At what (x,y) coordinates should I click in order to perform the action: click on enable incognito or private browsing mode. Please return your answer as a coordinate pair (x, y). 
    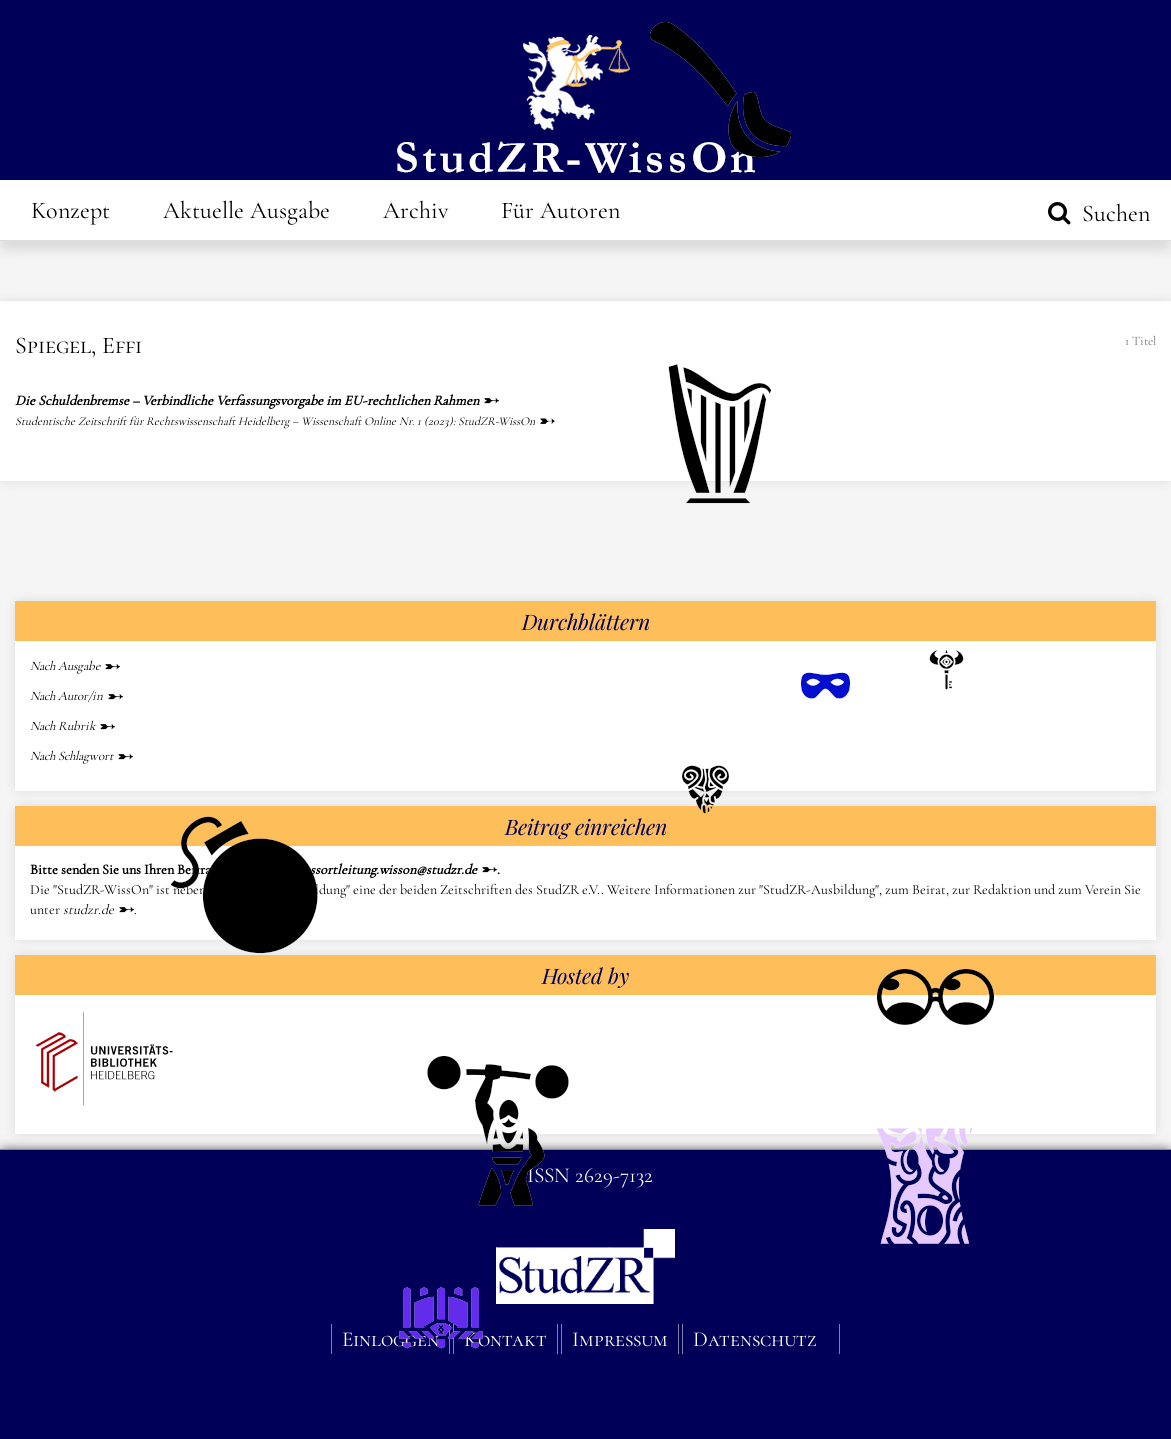
    Looking at the image, I should click on (825, 686).